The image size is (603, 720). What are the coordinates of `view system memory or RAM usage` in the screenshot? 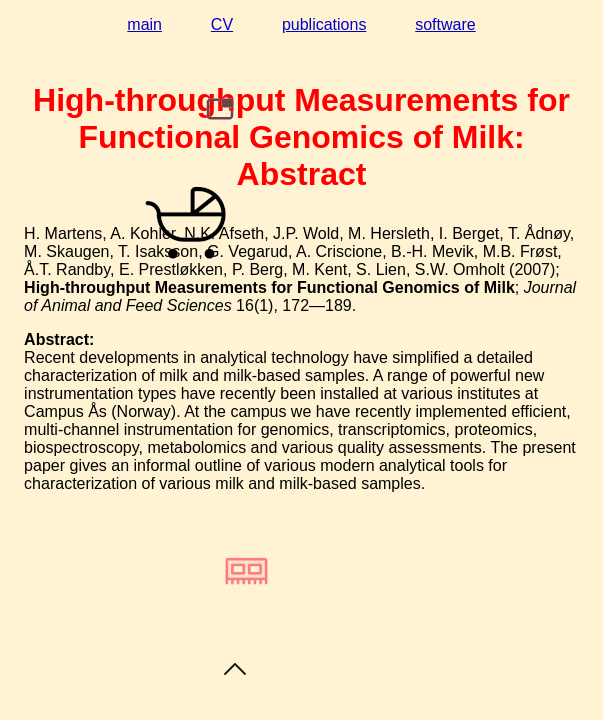 It's located at (246, 570).